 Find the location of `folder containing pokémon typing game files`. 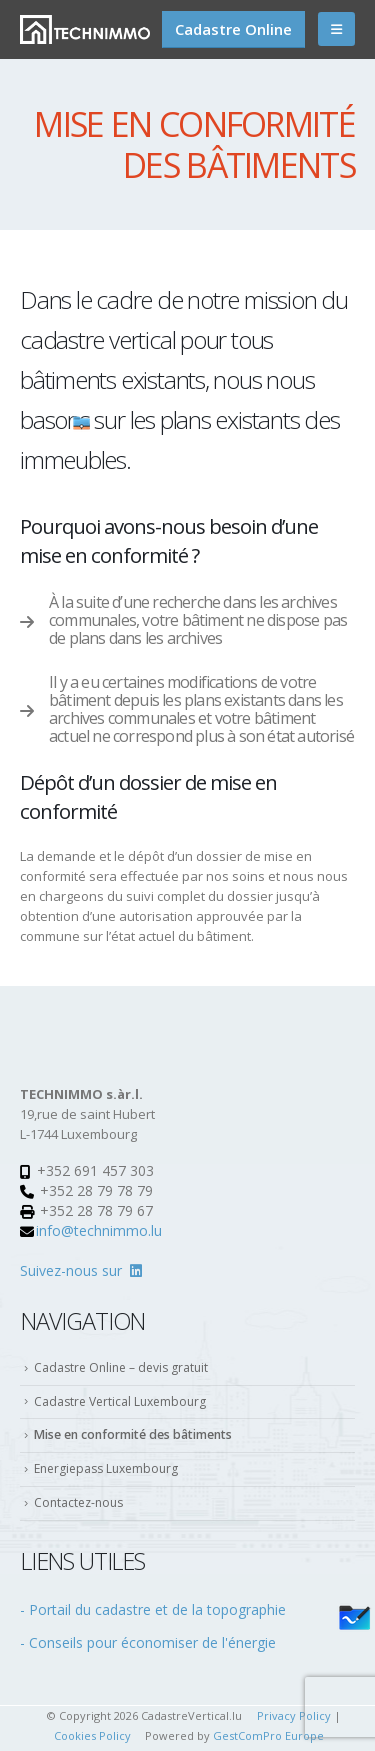

folder containing pokémon typing game files is located at coordinates (81, 423).